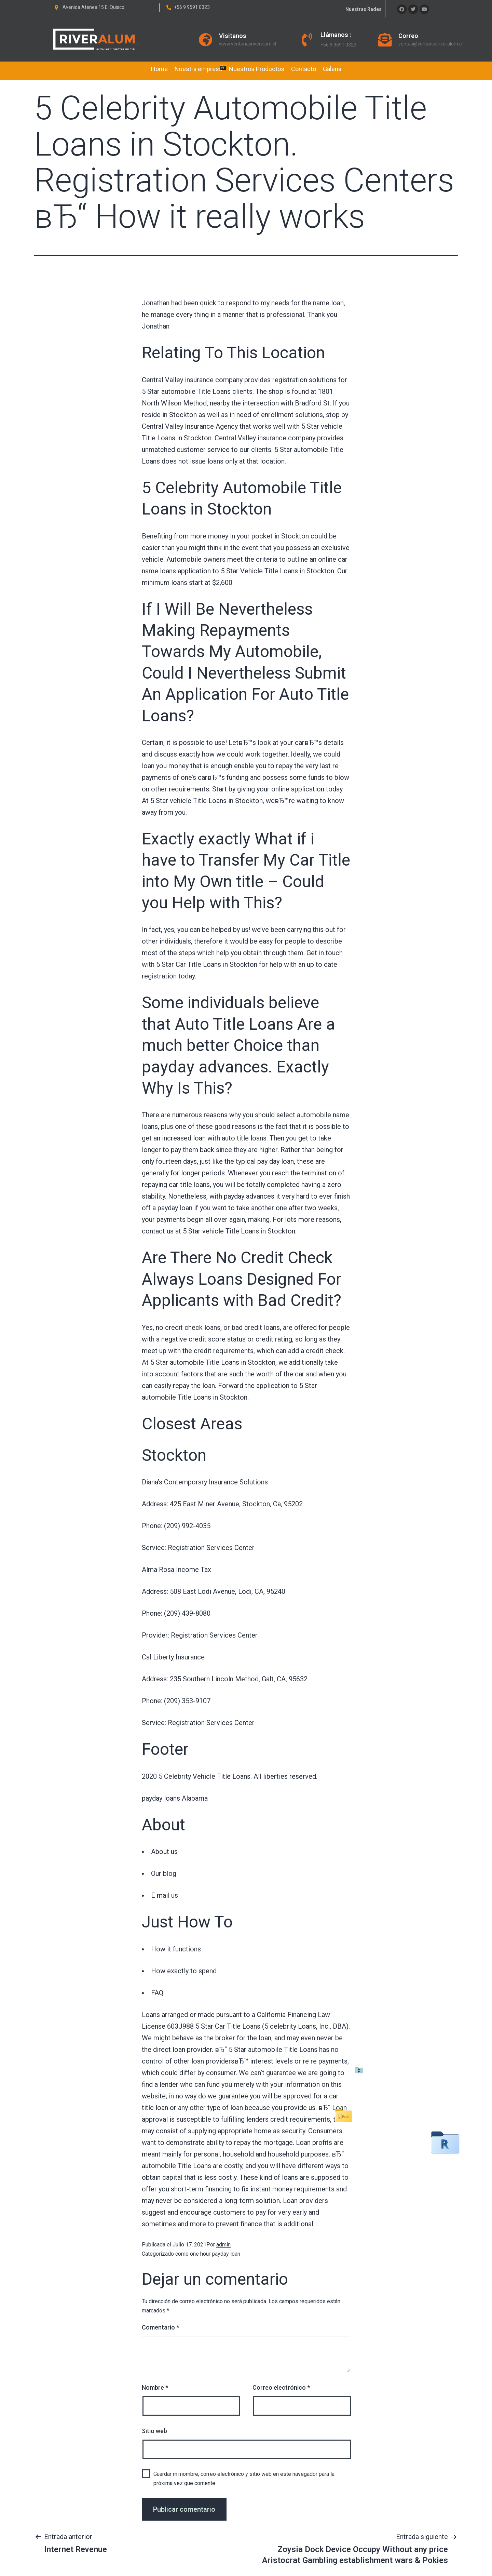 The width and height of the screenshot is (492, 2576). What do you see at coordinates (359, 2070) in the screenshot?
I see `folder containing apache kafka configuration files` at bounding box center [359, 2070].